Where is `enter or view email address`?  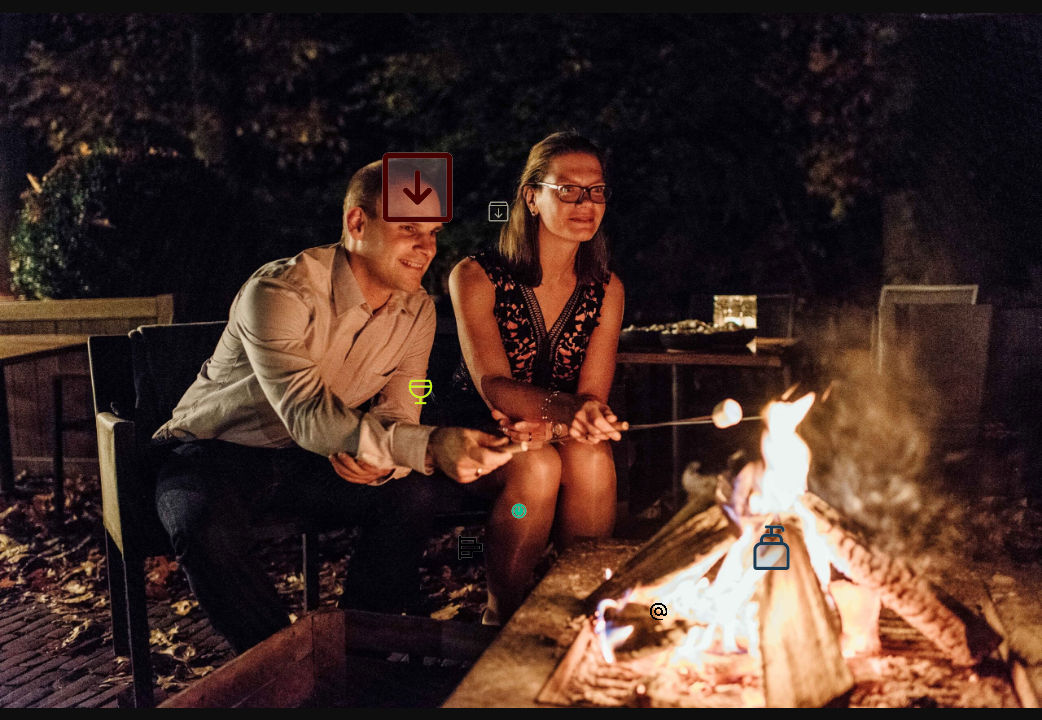 enter or view email address is located at coordinates (658, 611).